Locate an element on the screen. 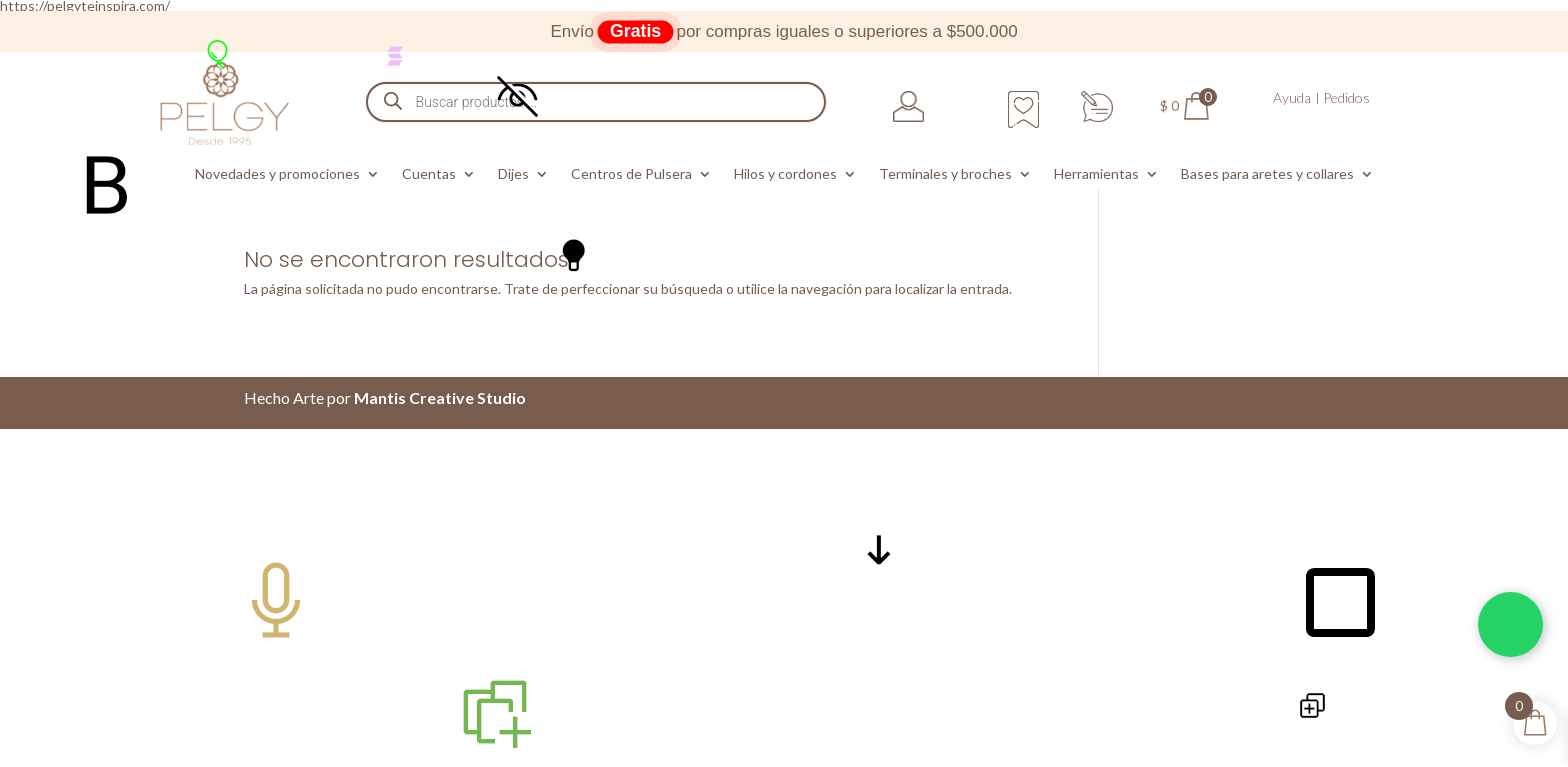 The height and width of the screenshot is (767, 1568). scroll down or view more content is located at coordinates (879, 551).